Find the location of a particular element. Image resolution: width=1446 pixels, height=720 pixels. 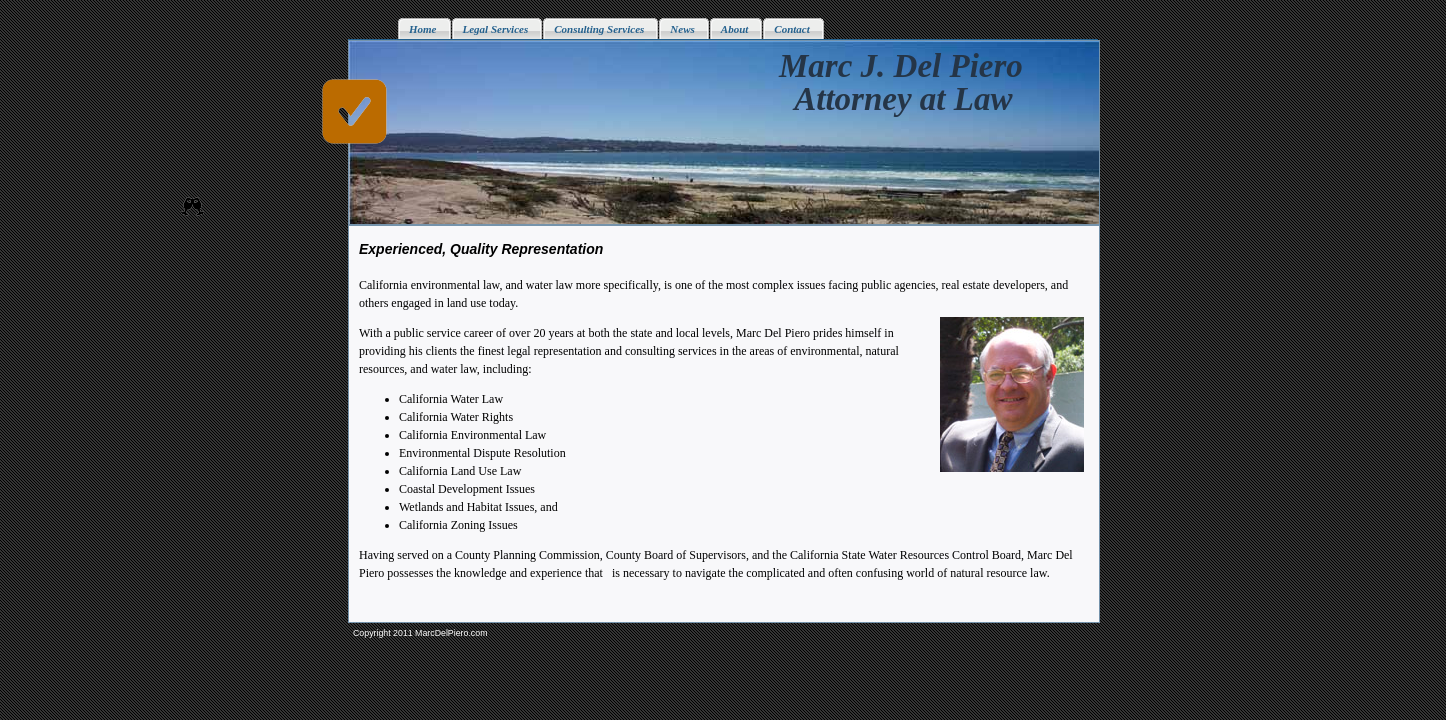

confirm or submit a selection is located at coordinates (354, 111).